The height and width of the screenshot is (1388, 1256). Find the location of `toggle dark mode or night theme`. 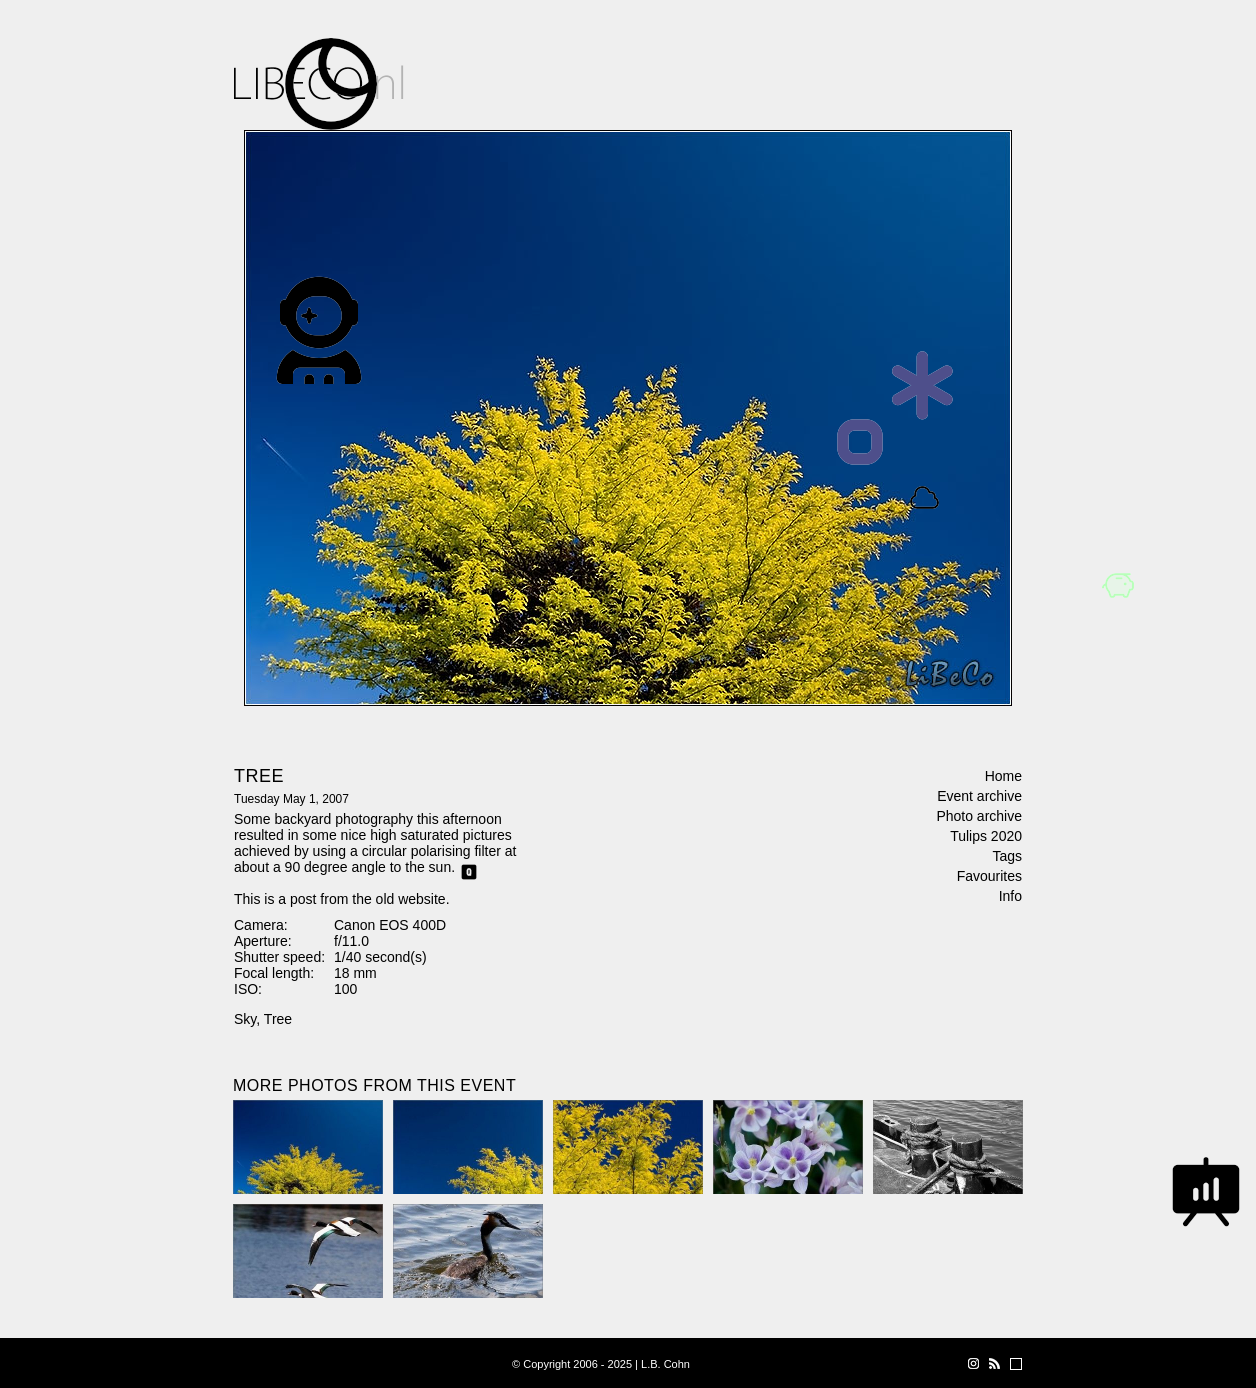

toggle dark mode or night theme is located at coordinates (331, 84).